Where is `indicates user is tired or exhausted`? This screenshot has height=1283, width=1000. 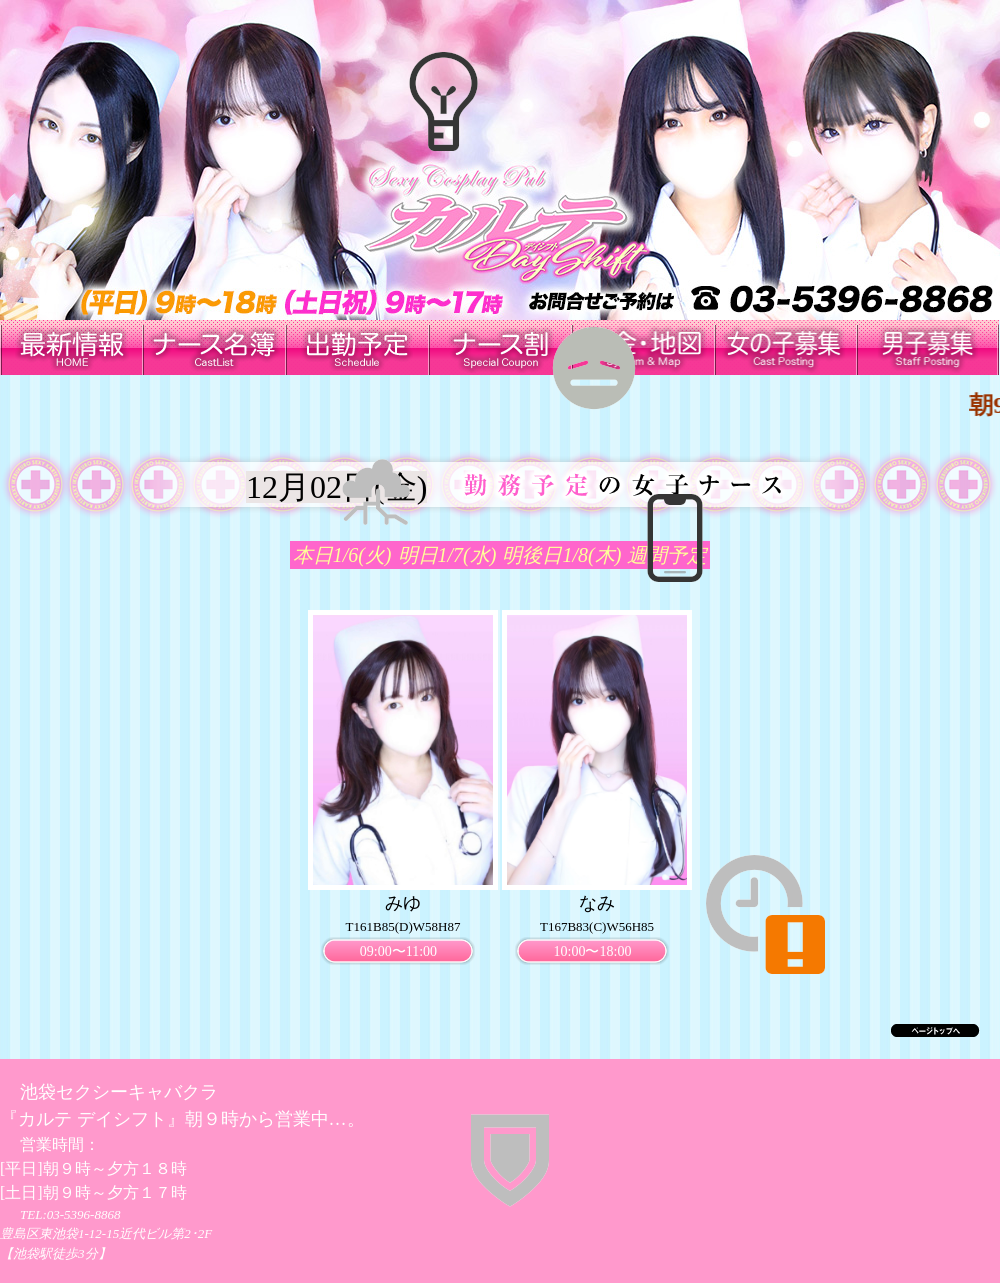 indicates user is tired or exhausted is located at coordinates (594, 368).